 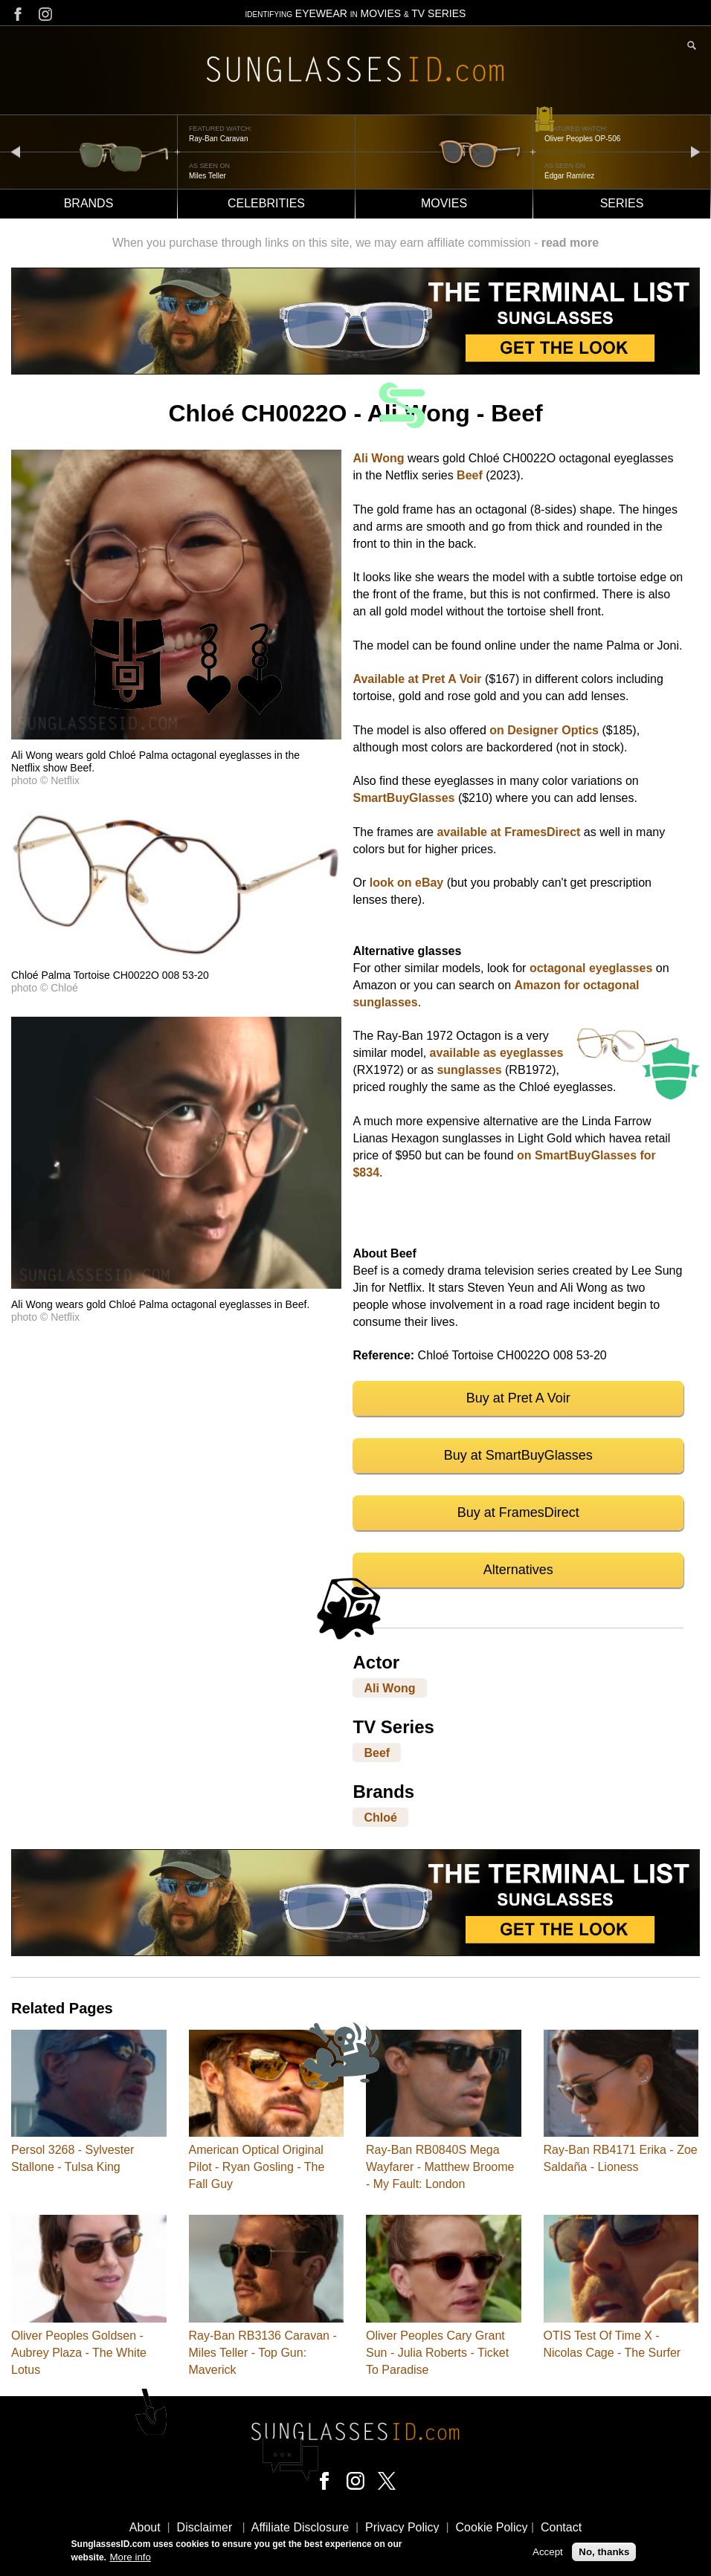 What do you see at coordinates (234, 669) in the screenshot?
I see `browse heart-shaped earrings in jewelry collection` at bounding box center [234, 669].